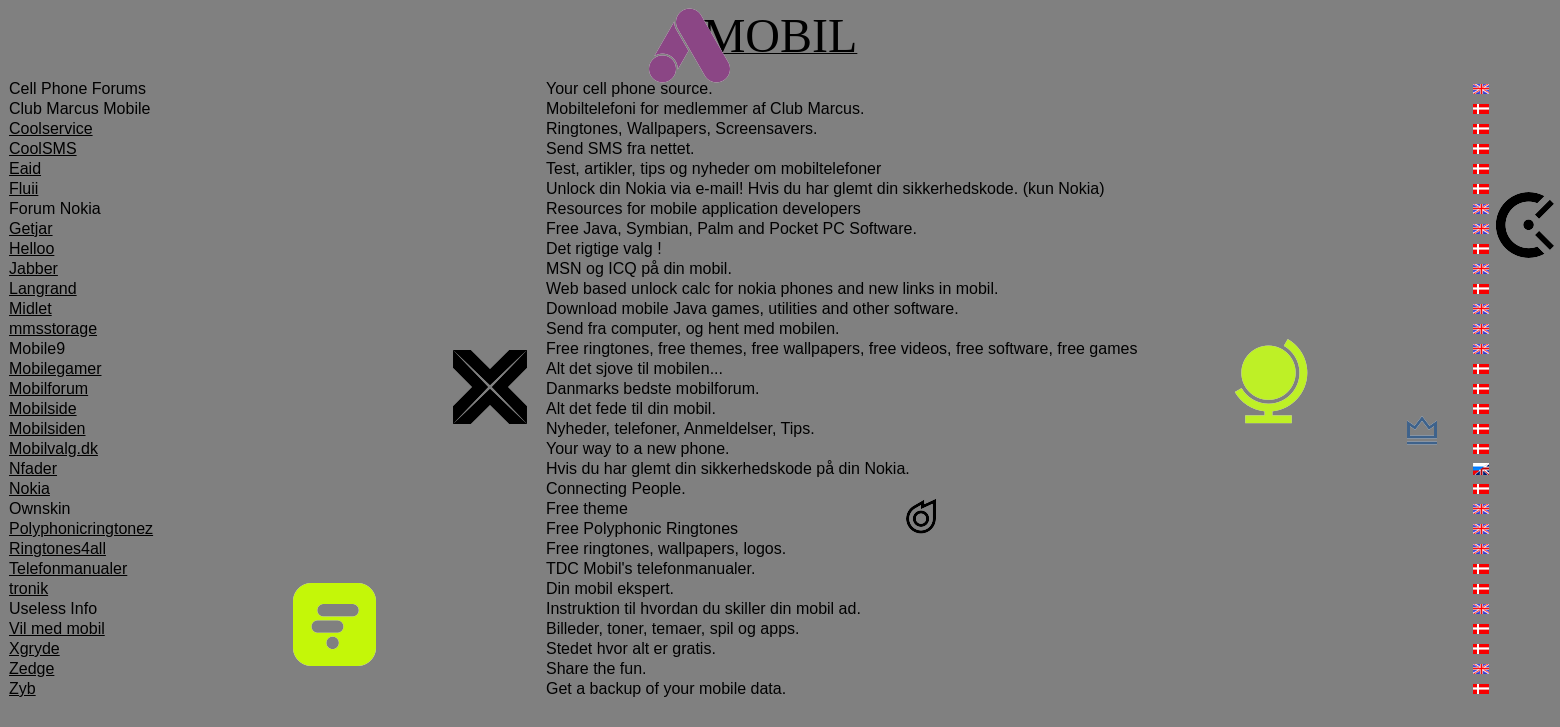  Describe the element at coordinates (689, 45) in the screenshot. I see `access google ads dashboard` at that location.